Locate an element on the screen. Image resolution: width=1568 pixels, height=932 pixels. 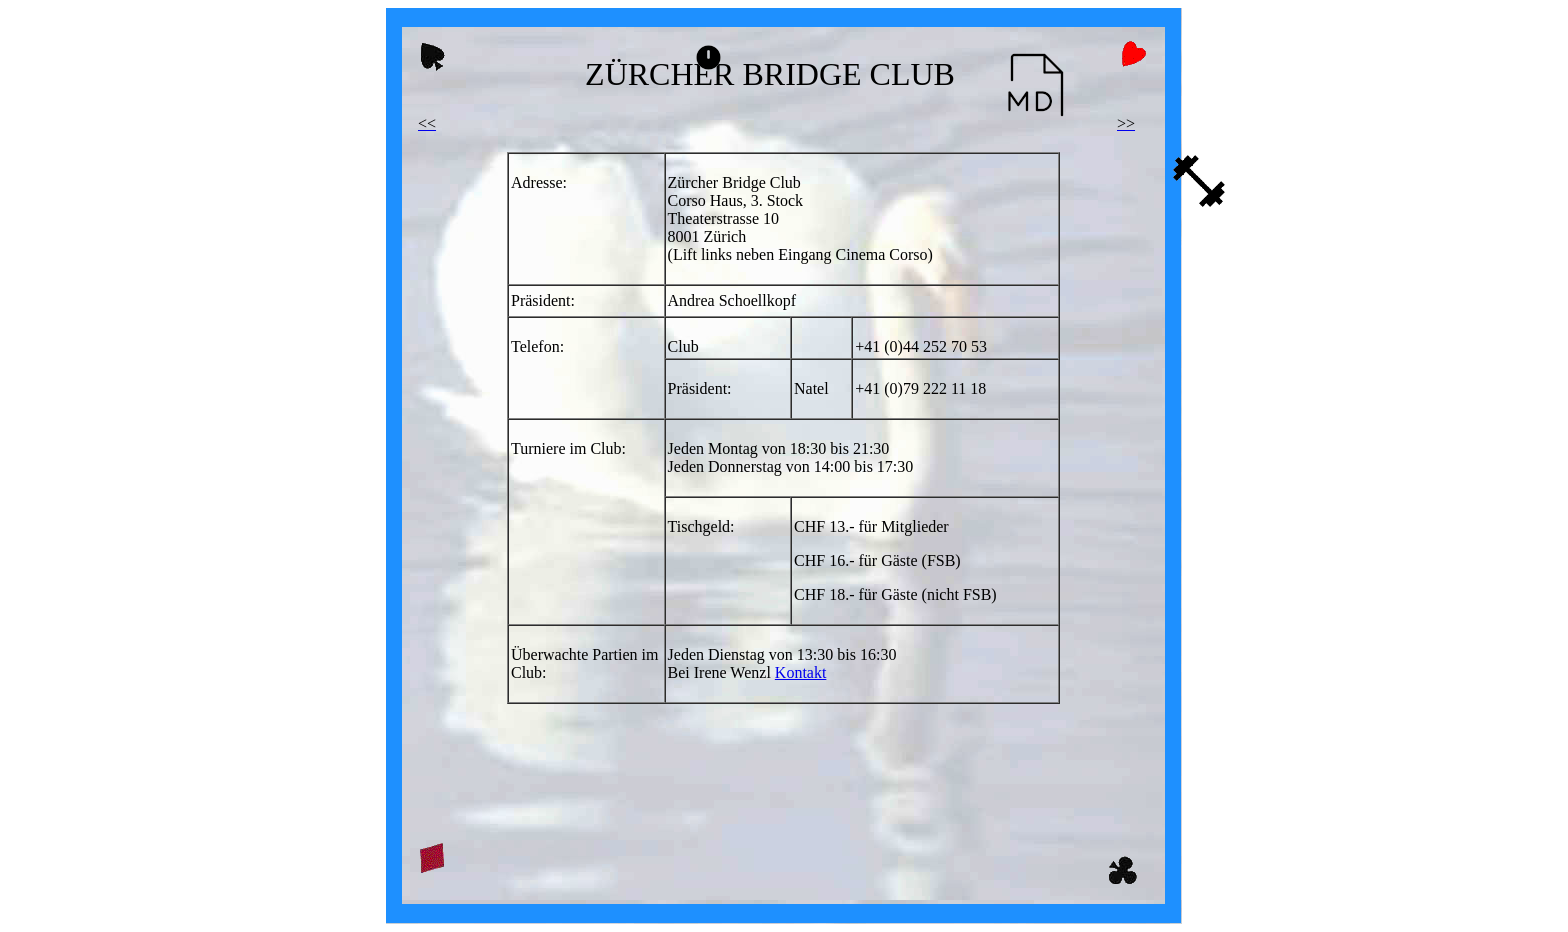
access fitness or workout features is located at coordinates (1199, 181).